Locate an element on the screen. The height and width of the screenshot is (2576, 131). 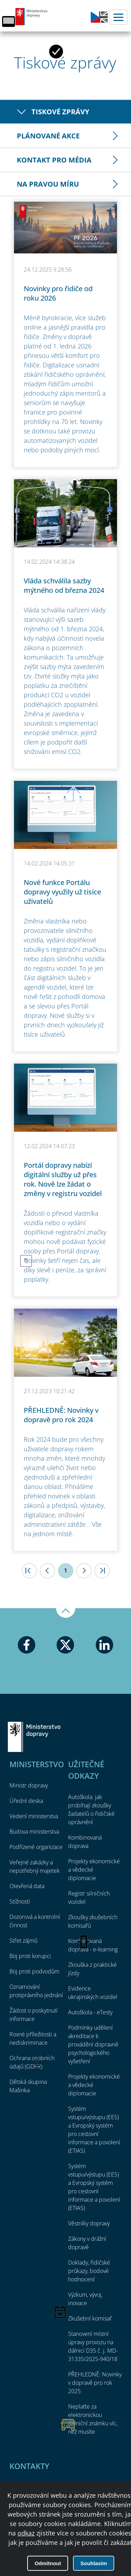
video player with caption or label area is located at coordinates (8, 21).